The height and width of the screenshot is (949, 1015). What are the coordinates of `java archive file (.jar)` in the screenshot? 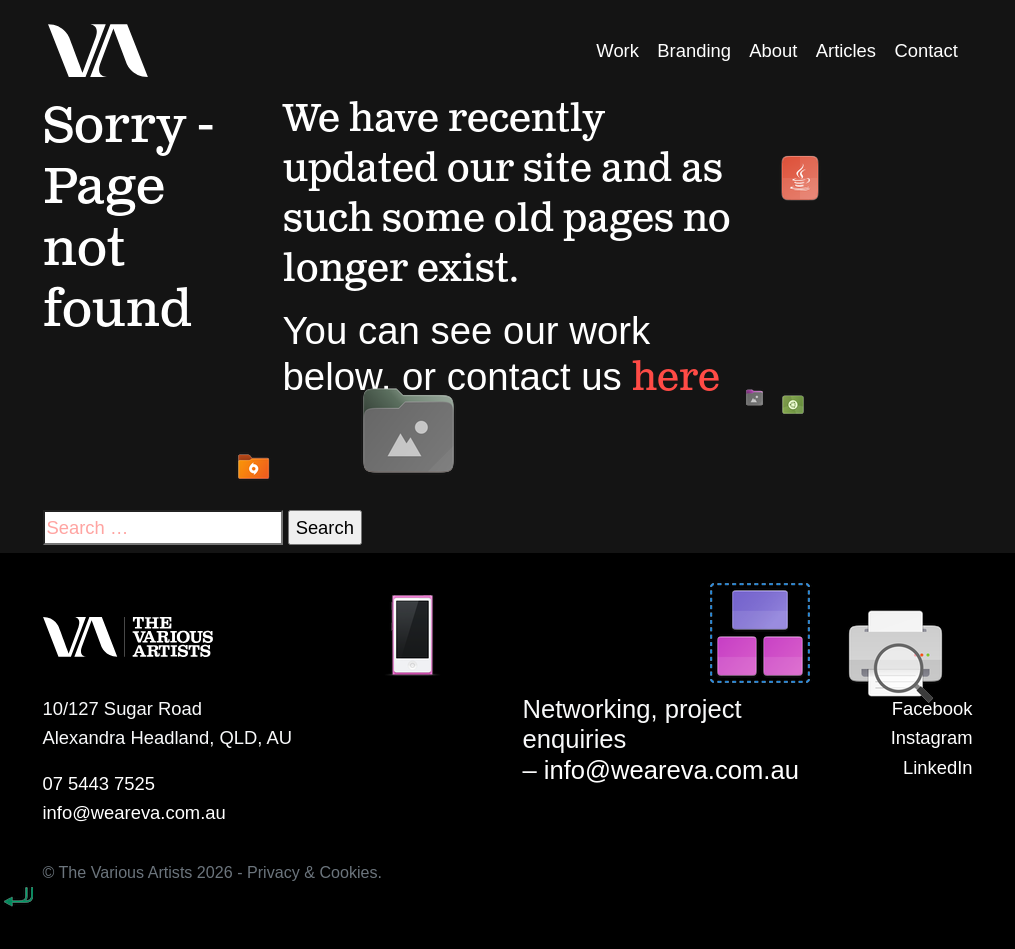 It's located at (800, 178).